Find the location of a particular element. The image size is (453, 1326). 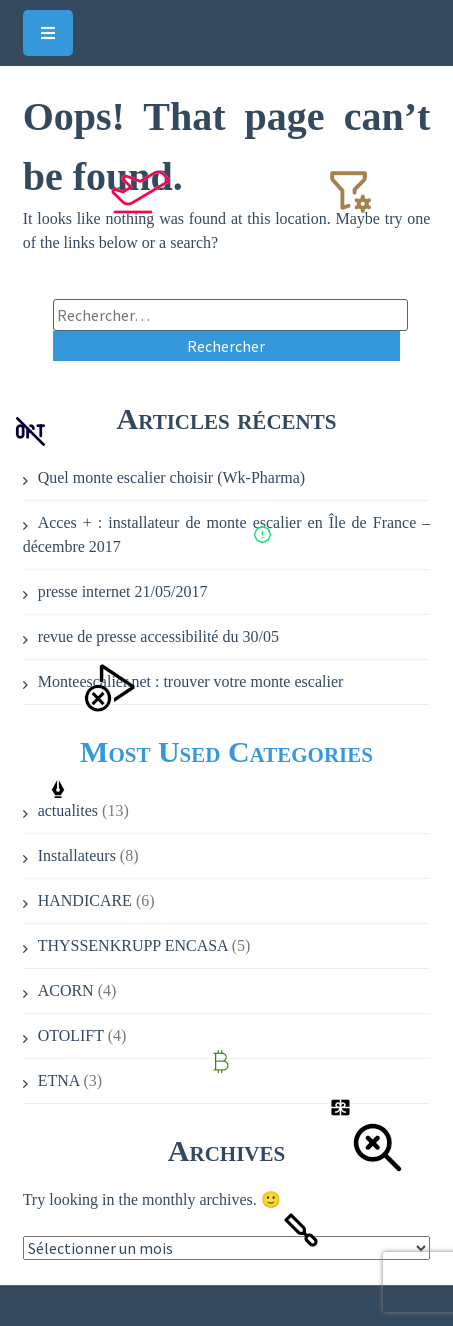

configure filter settings is located at coordinates (348, 189).